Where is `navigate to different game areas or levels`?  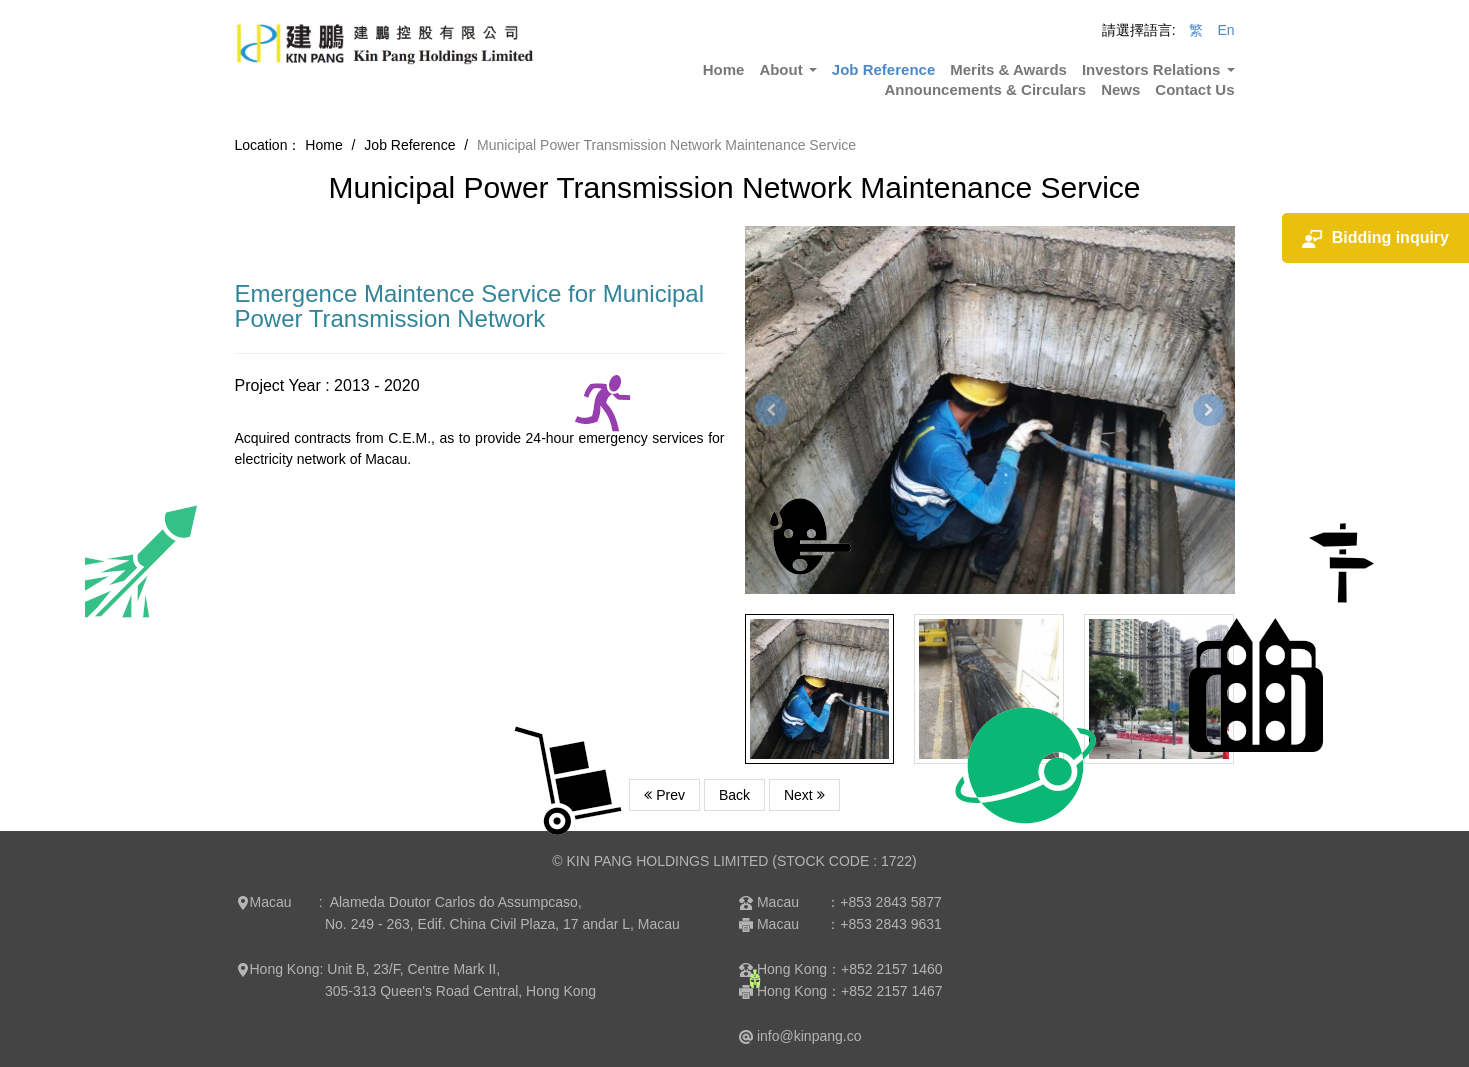
navigate to different game areas or levels is located at coordinates (1342, 562).